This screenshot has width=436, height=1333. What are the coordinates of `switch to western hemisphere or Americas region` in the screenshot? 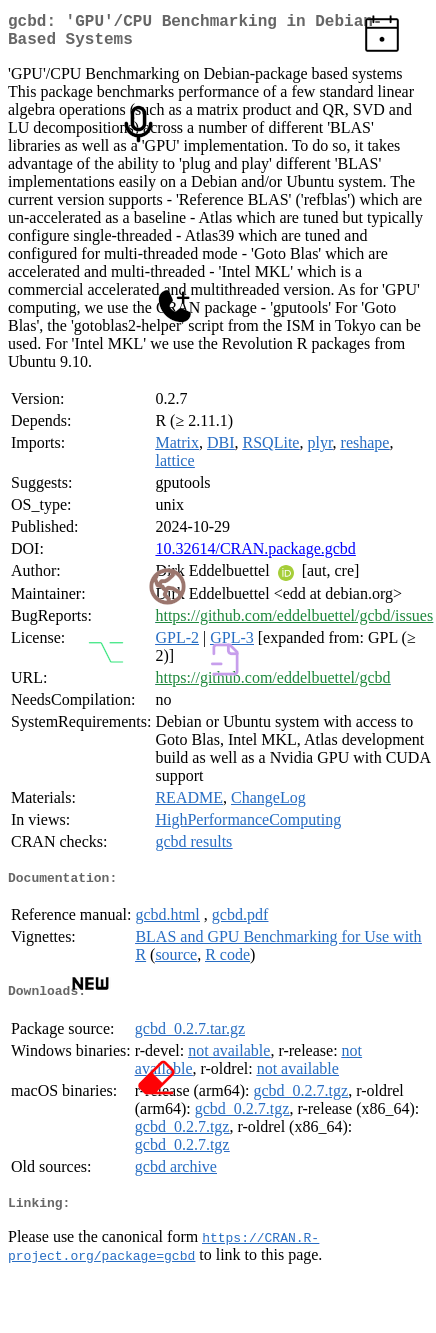 It's located at (167, 586).